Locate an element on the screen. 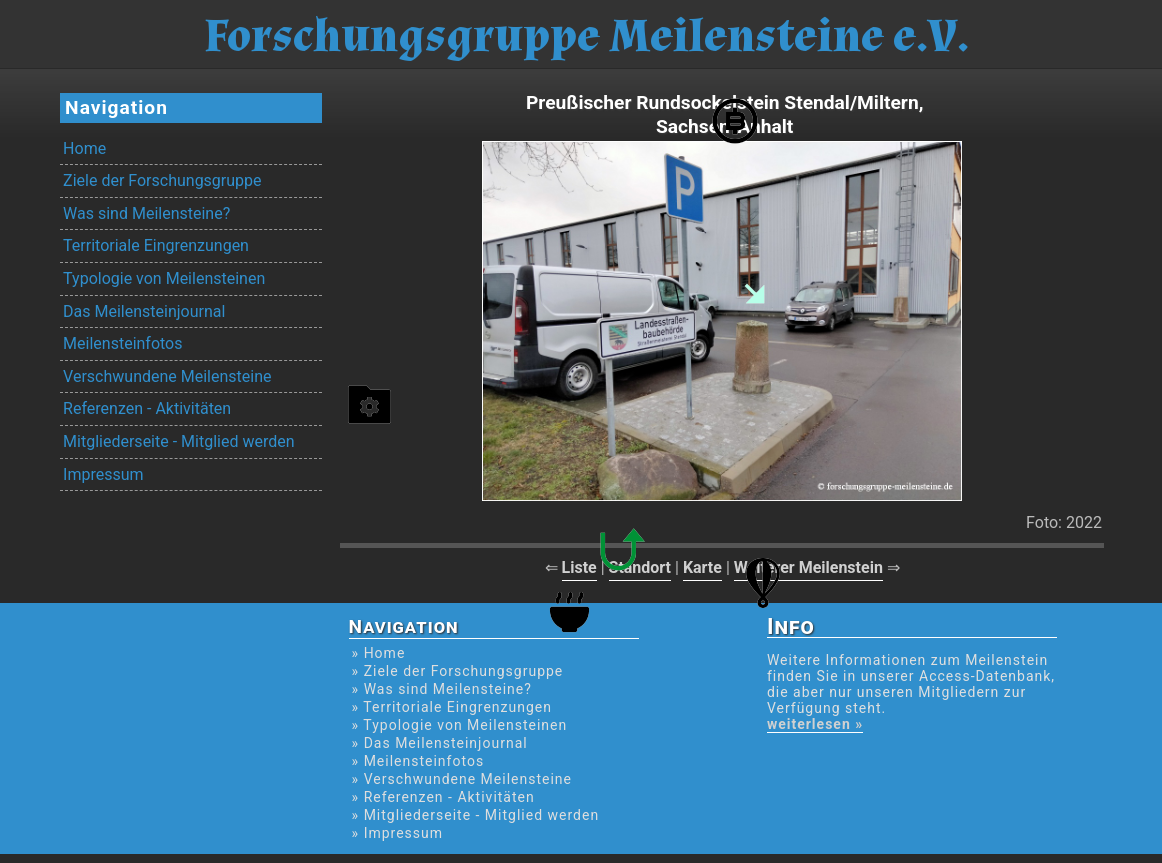 The height and width of the screenshot is (863, 1162). view food or dining options is located at coordinates (569, 614).